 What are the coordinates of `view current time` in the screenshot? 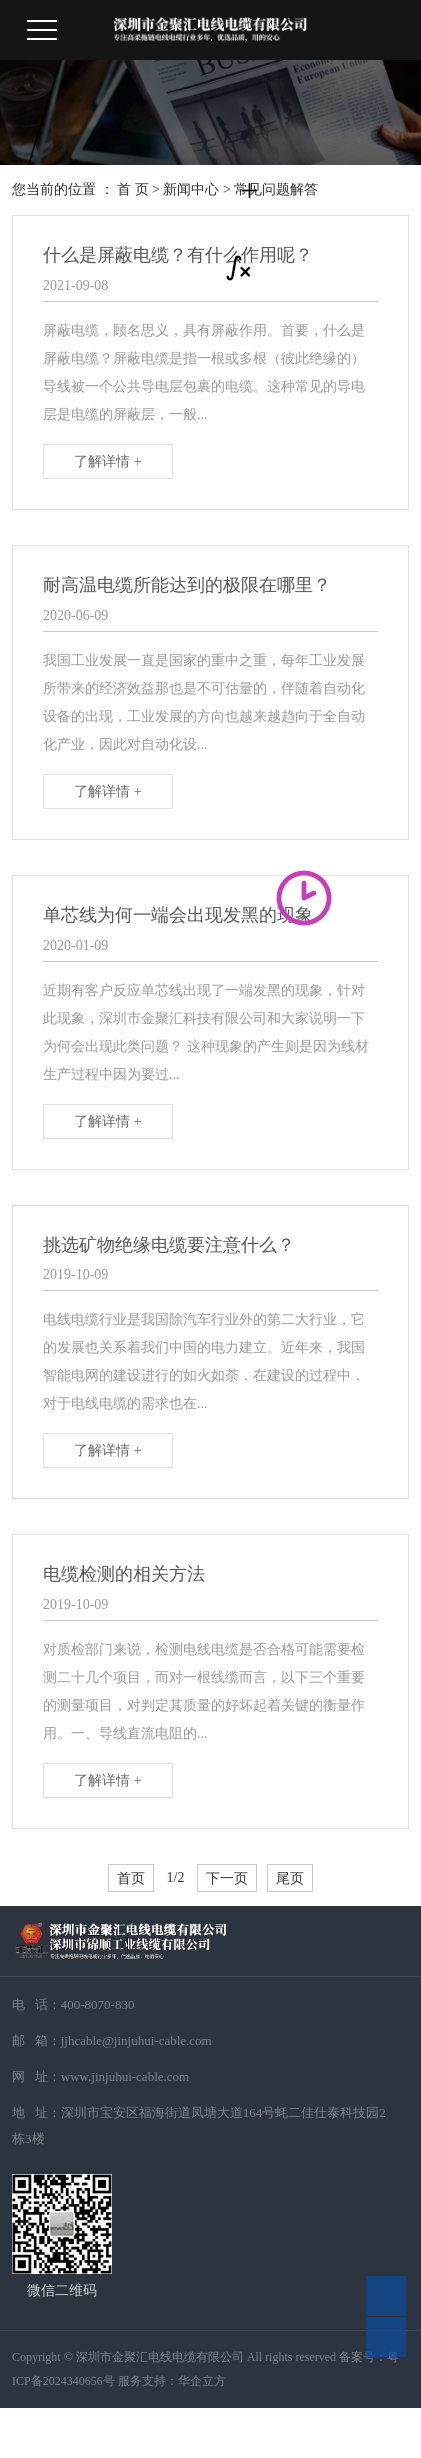 It's located at (304, 898).